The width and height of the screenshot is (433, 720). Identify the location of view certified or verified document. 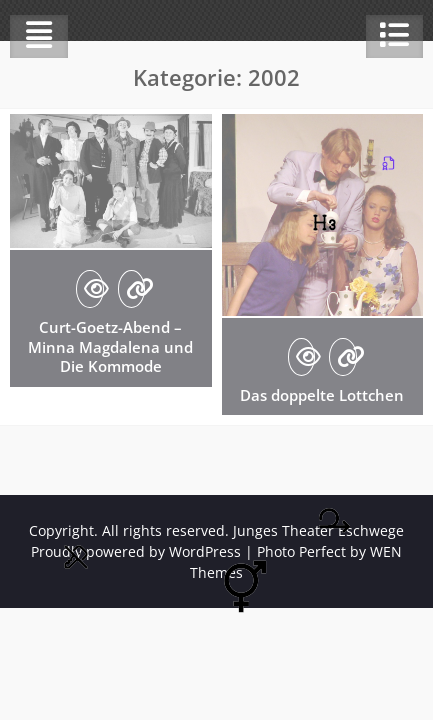
(389, 163).